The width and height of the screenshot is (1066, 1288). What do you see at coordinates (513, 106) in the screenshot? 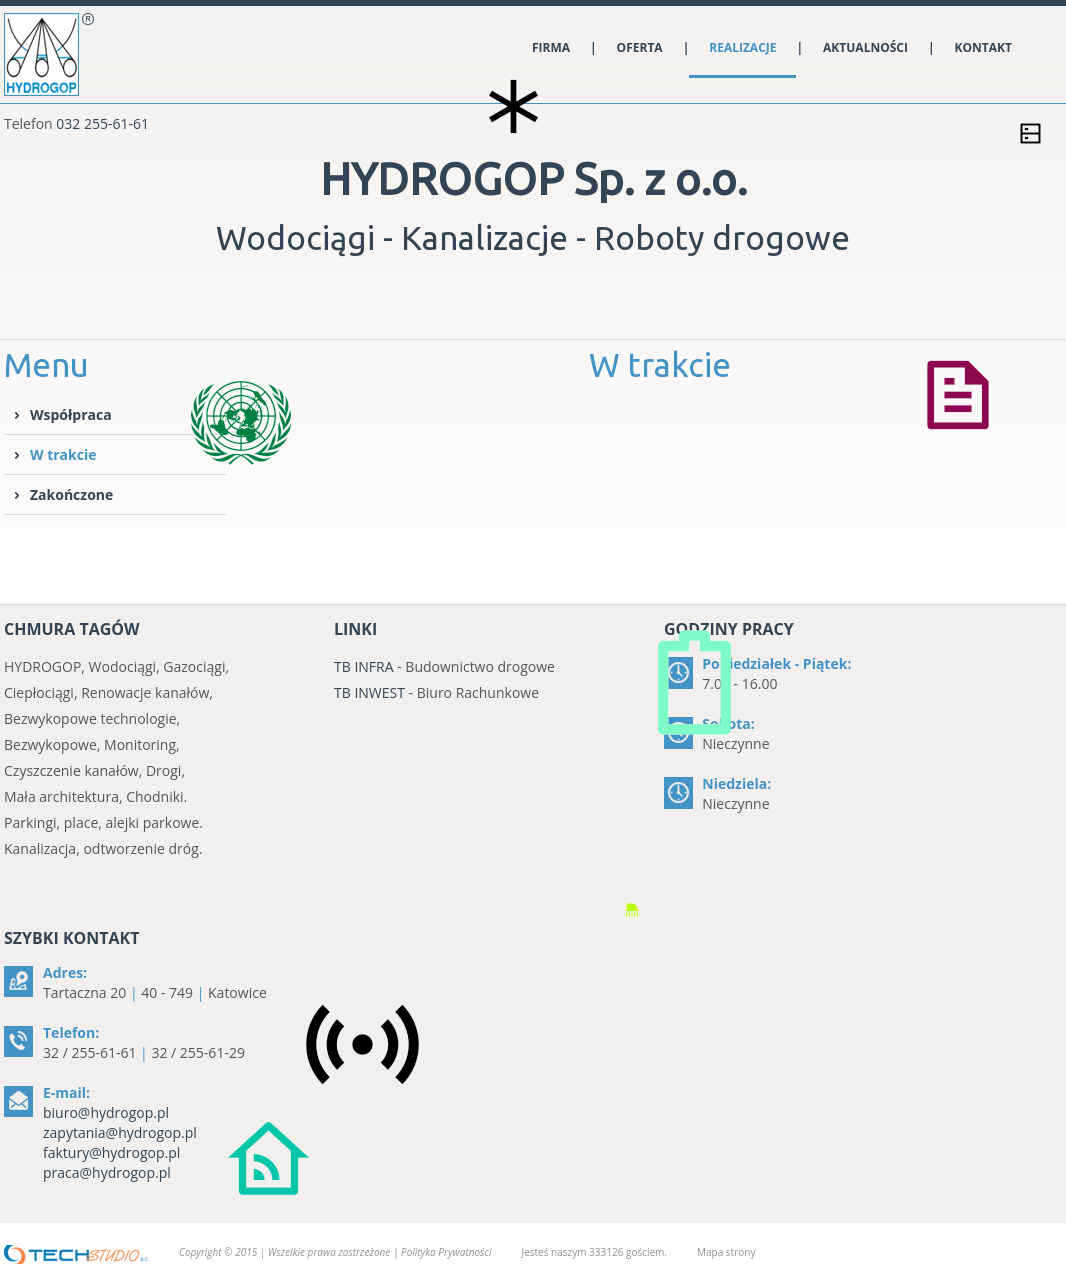
I see `indicates a required field in a form` at bounding box center [513, 106].